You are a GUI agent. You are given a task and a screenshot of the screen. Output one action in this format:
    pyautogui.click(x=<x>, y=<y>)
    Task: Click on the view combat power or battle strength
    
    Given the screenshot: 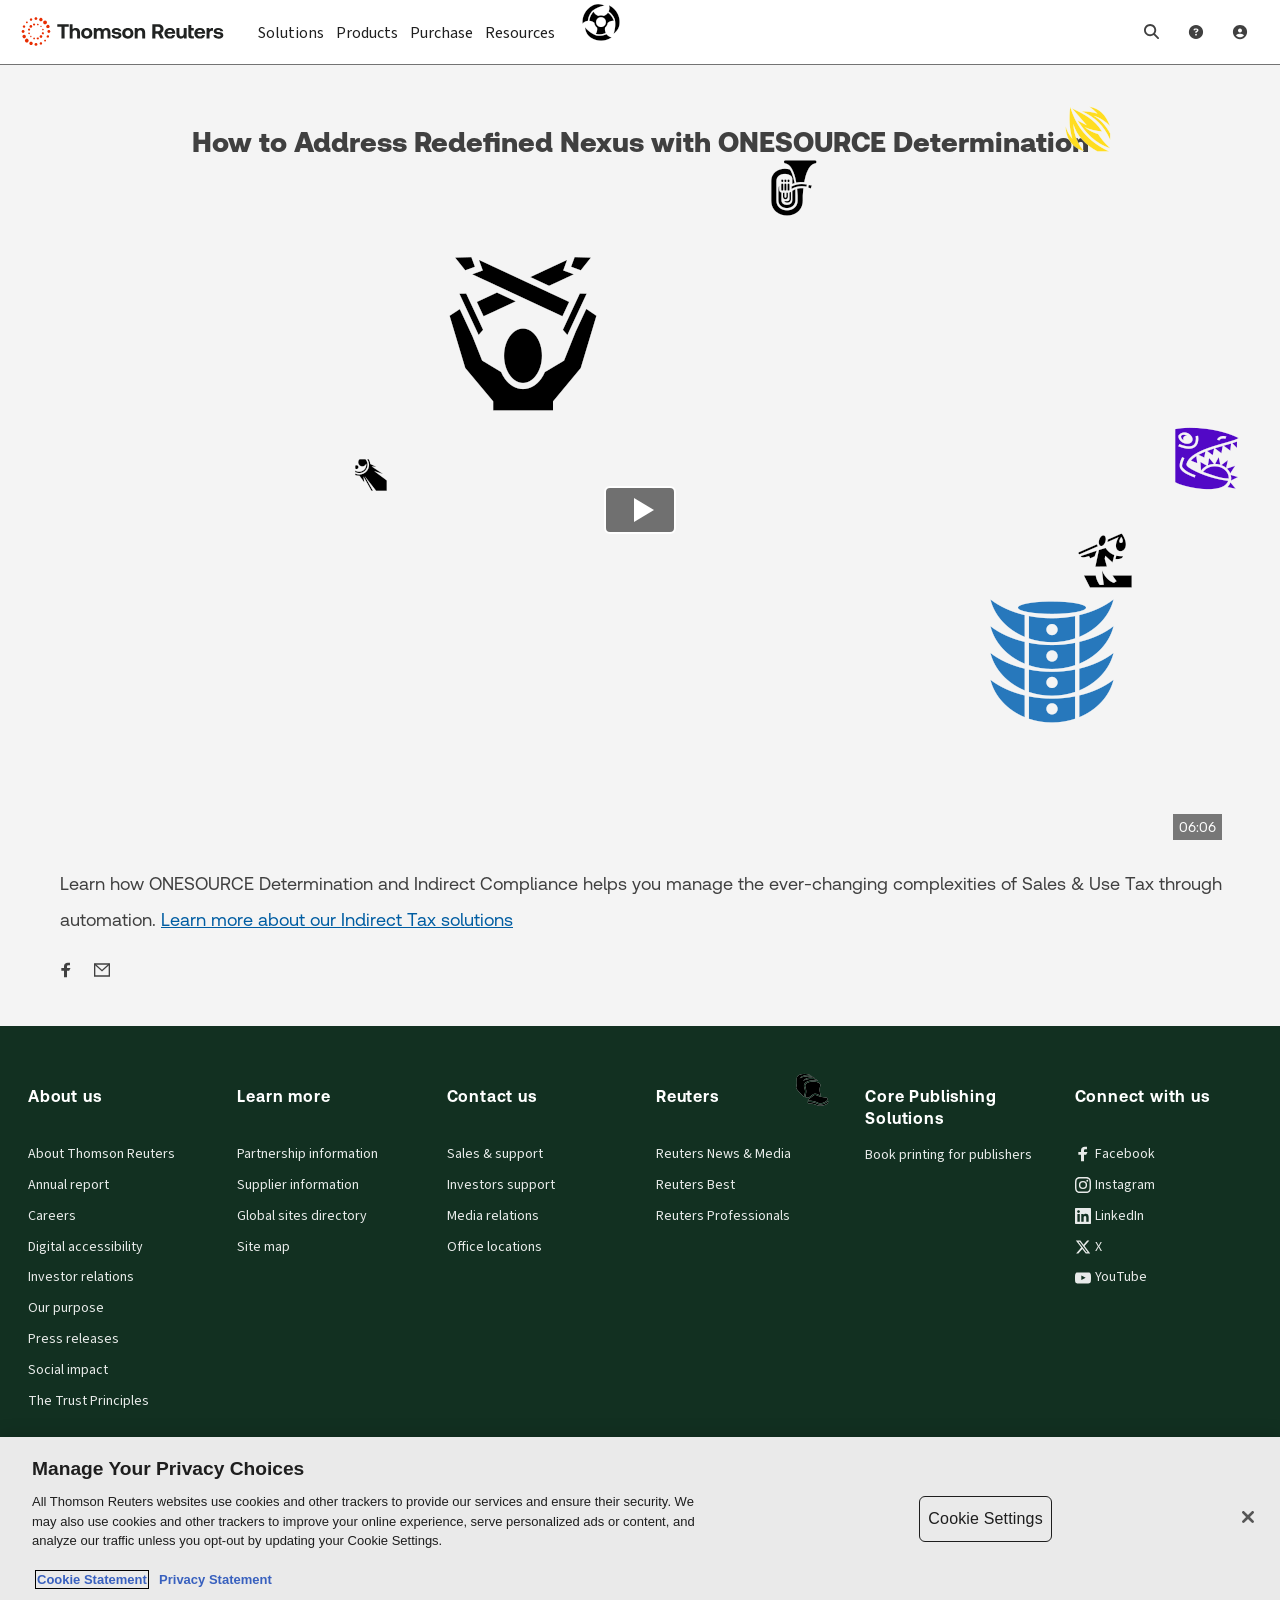 What is the action you would take?
    pyautogui.click(x=523, y=331)
    